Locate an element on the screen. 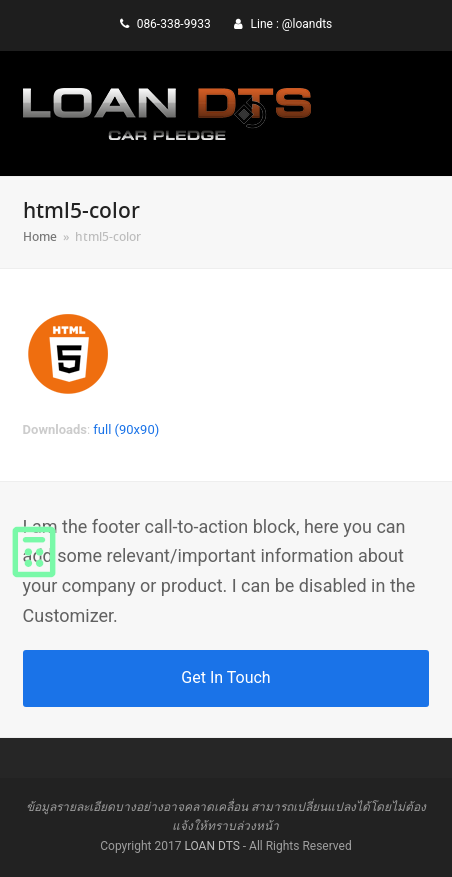 This screenshot has width=452, height=877. open the calculator app is located at coordinates (34, 552).